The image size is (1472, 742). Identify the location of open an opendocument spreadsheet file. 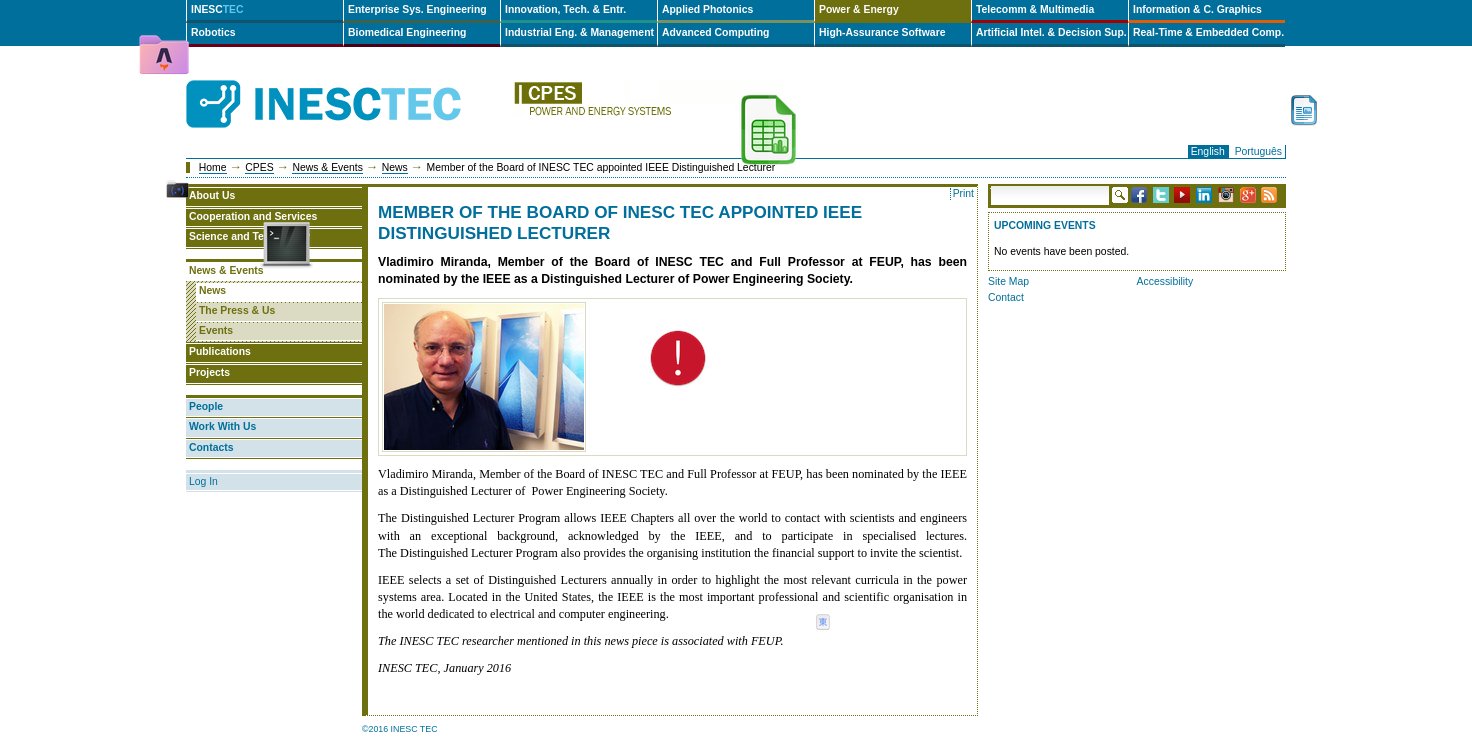
(768, 129).